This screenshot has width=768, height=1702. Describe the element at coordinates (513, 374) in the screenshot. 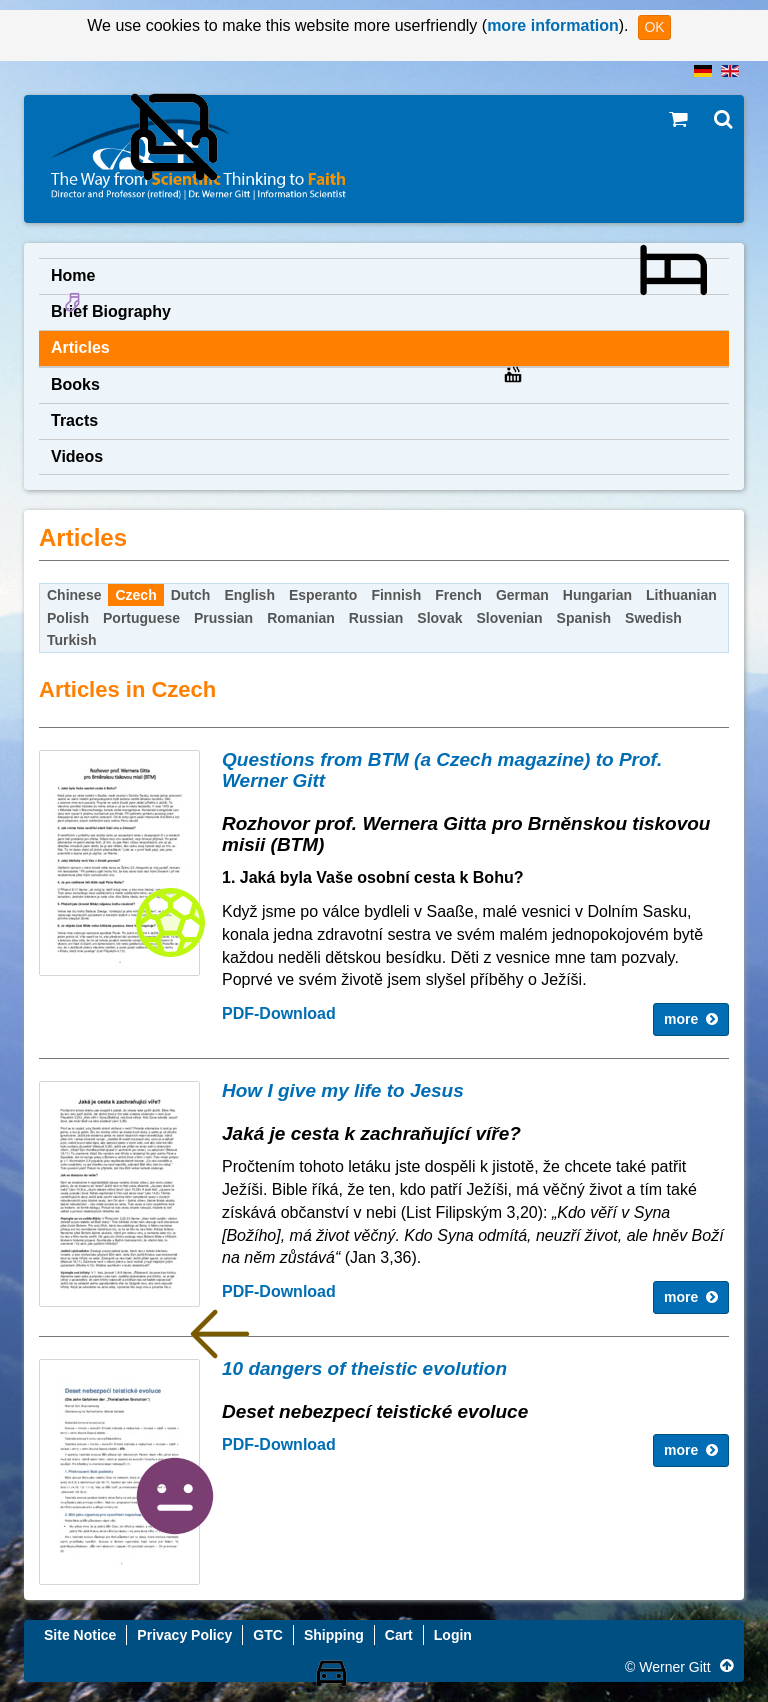

I see `view hot tub or spa amenities` at that location.